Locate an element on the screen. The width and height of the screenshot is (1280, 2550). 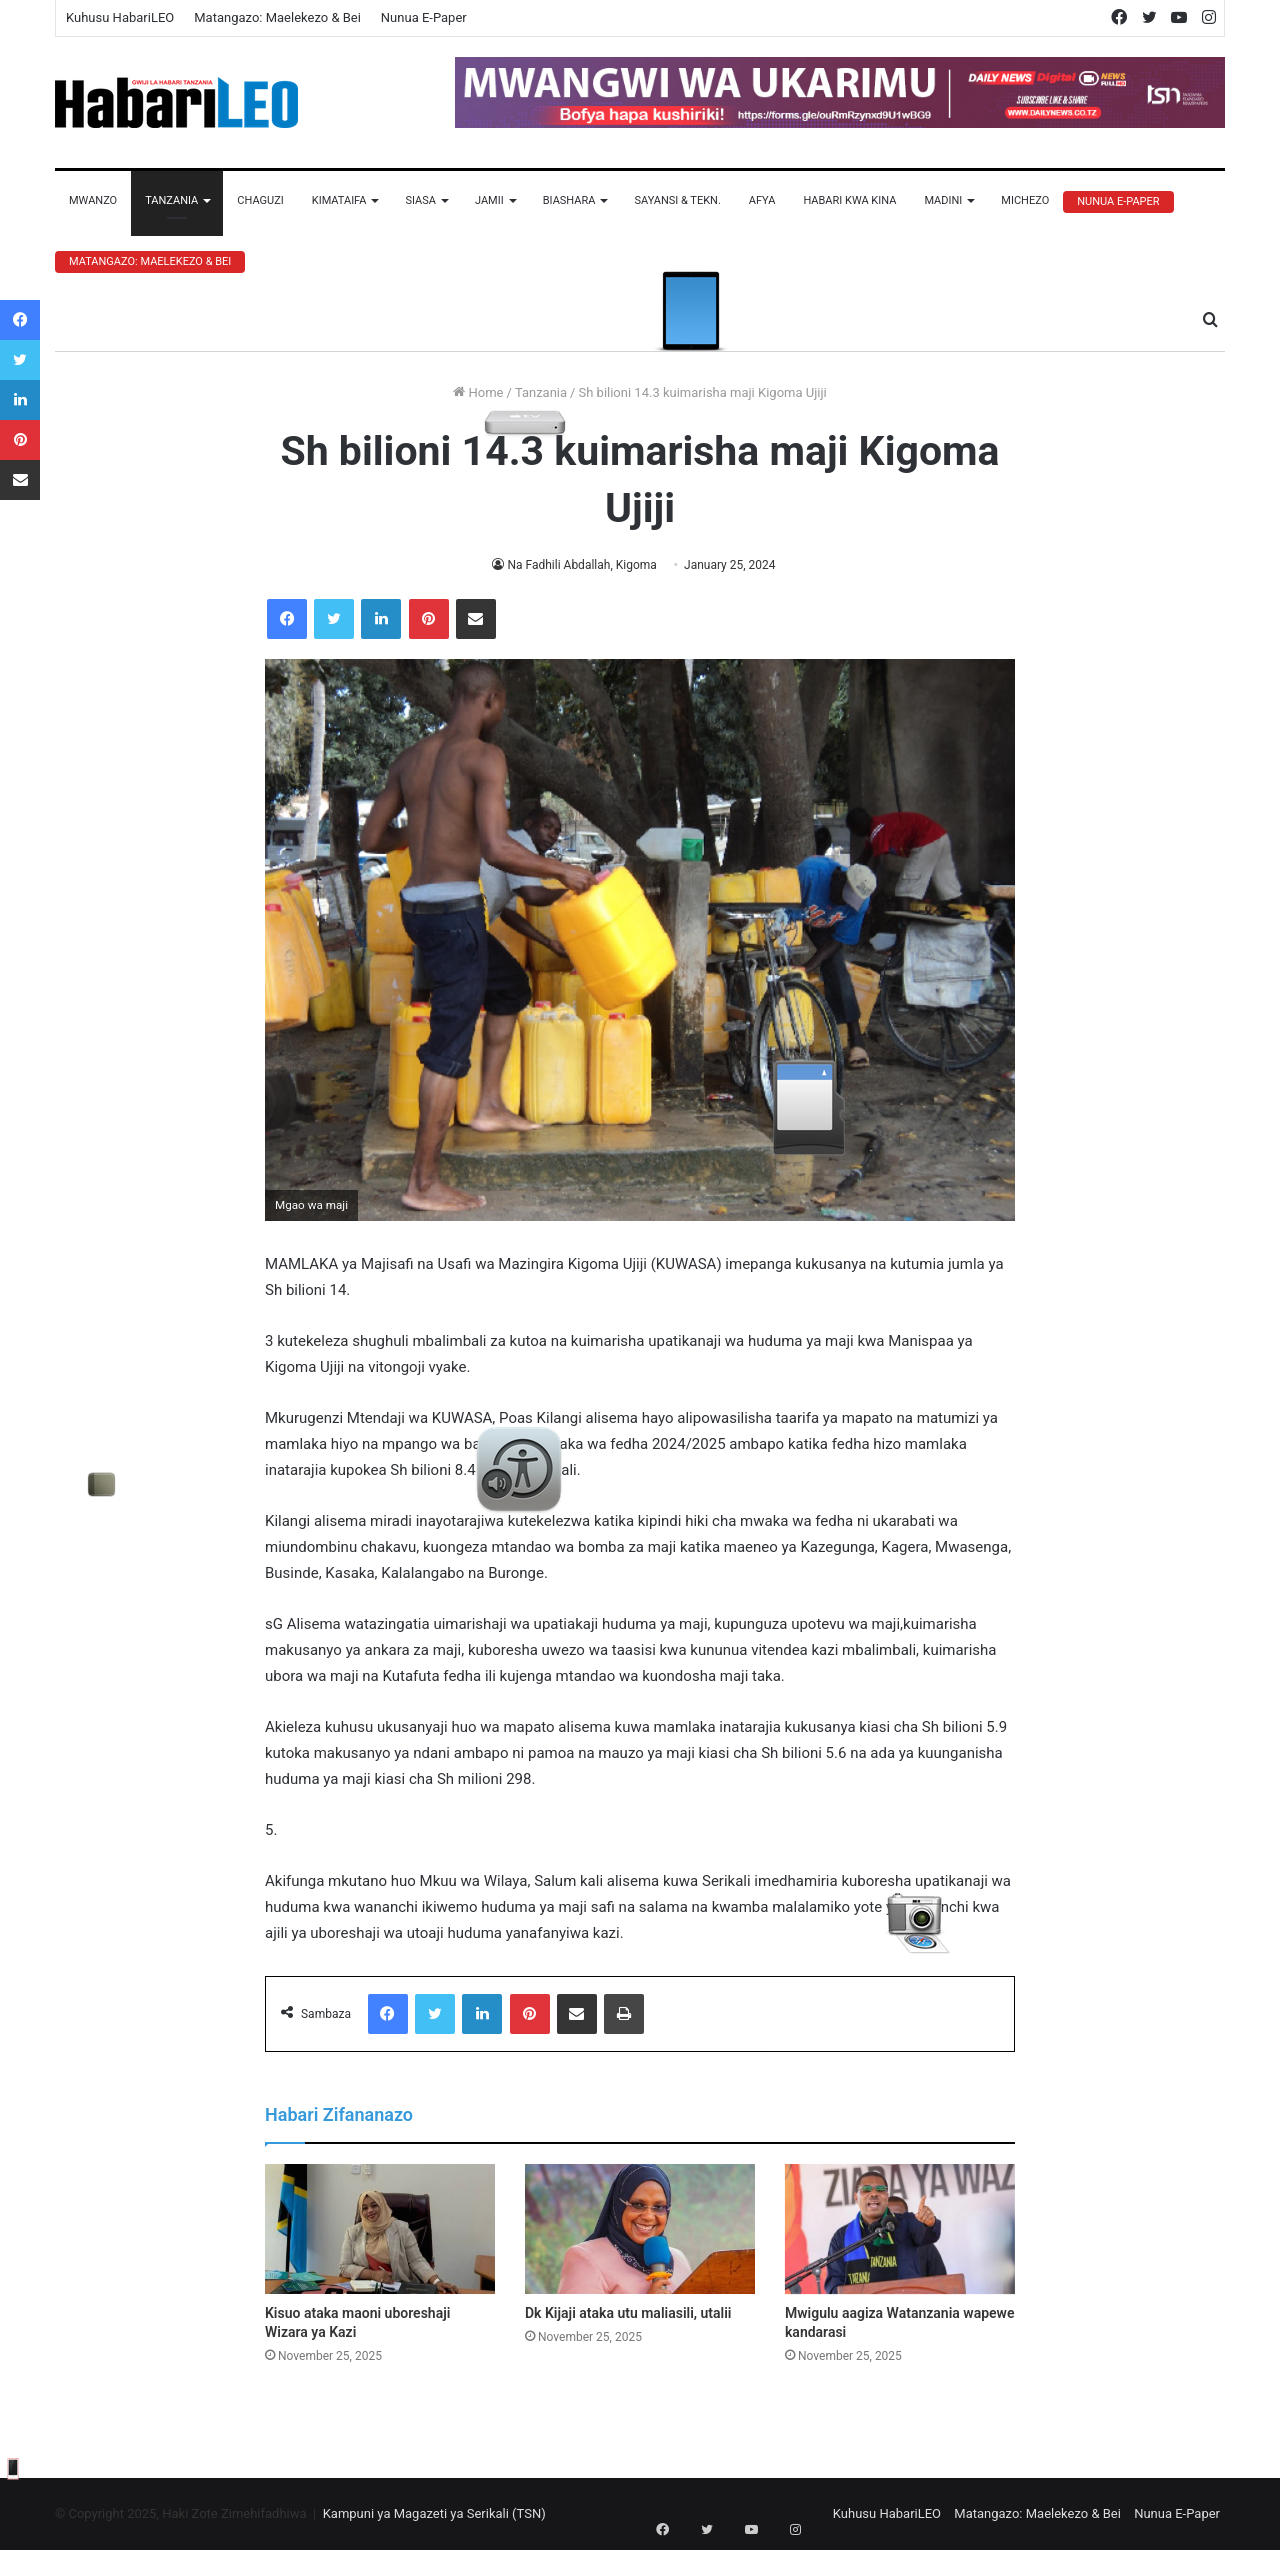
iPod nano device in pink is located at coordinates (13, 2469).